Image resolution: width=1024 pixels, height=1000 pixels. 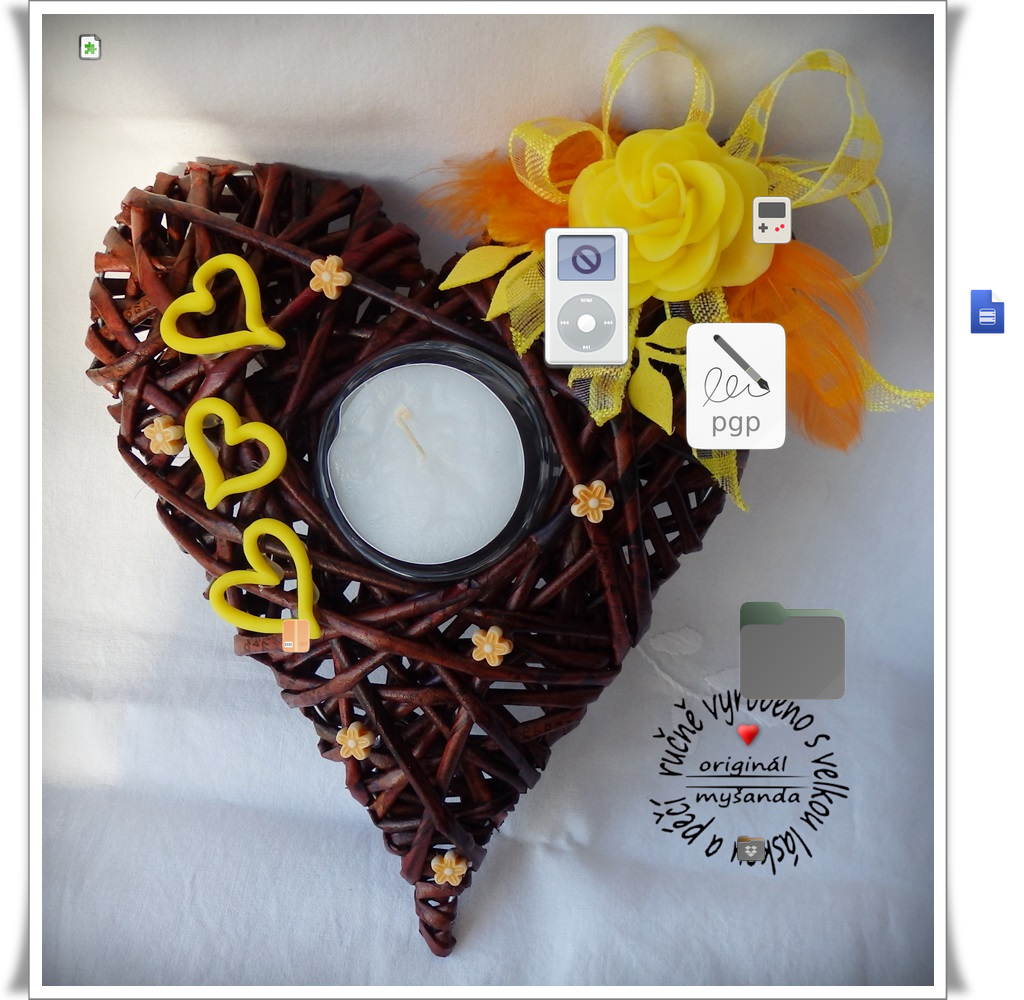 I want to click on open the games application, so click(x=772, y=220).